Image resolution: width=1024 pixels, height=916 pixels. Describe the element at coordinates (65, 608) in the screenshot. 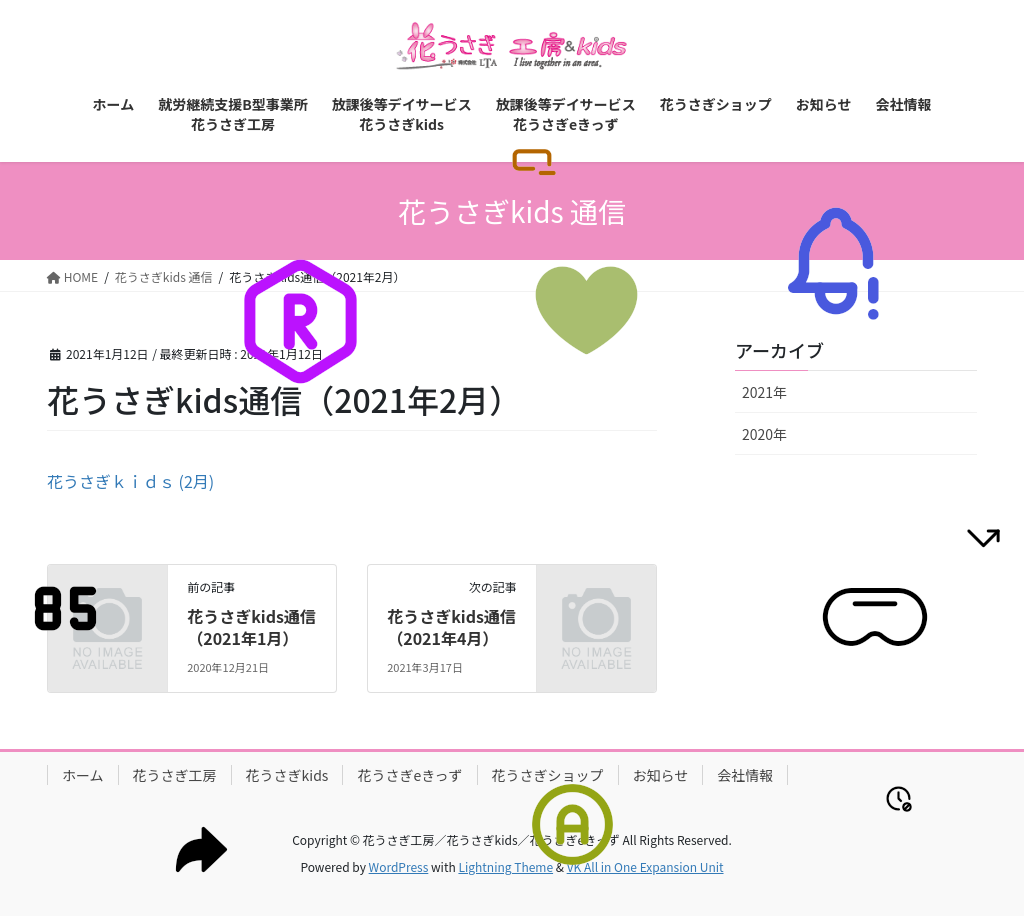

I see `displays the number 85 as a badge or counter` at that location.